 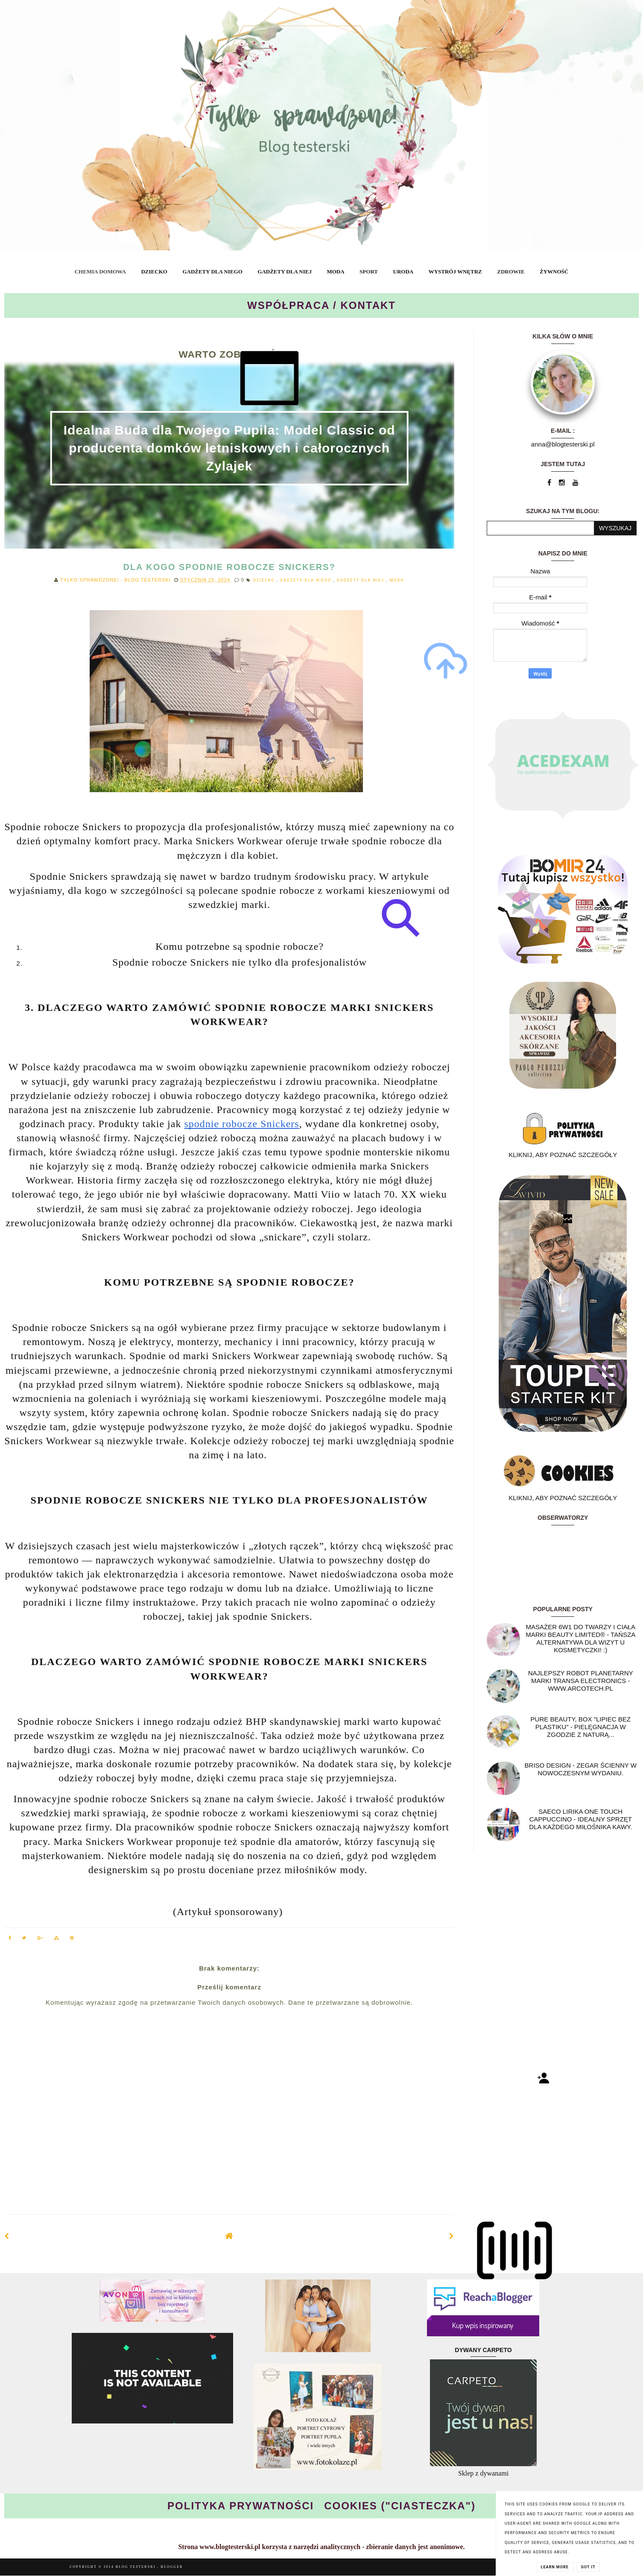 I want to click on add a new contact or friend, so click(x=543, y=2078).